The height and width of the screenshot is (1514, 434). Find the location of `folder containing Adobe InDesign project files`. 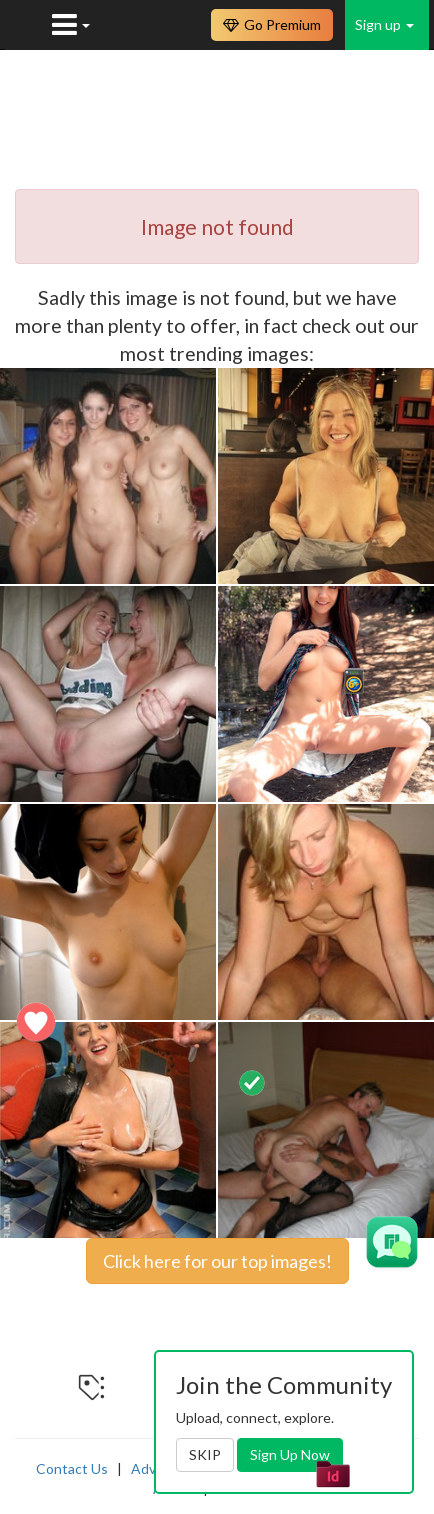

folder containing Adobe InDesign project files is located at coordinates (333, 1475).